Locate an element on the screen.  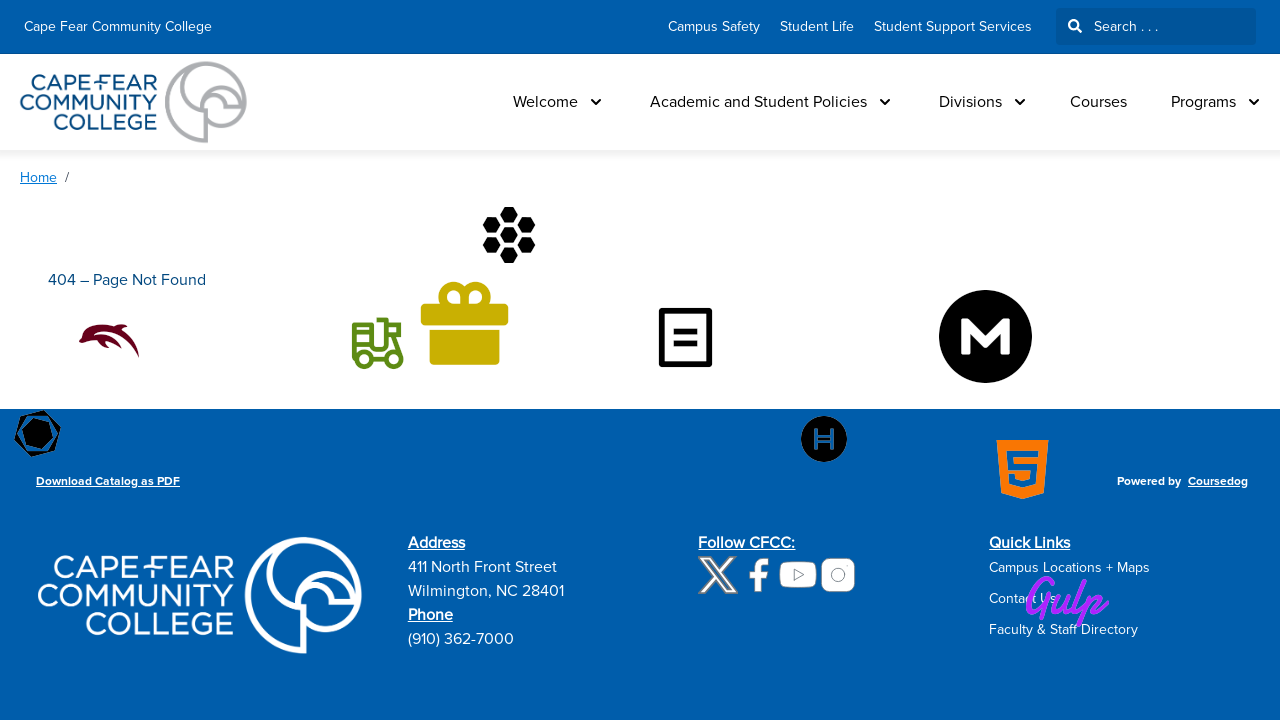
view invoice or billing details is located at coordinates (685, 337).